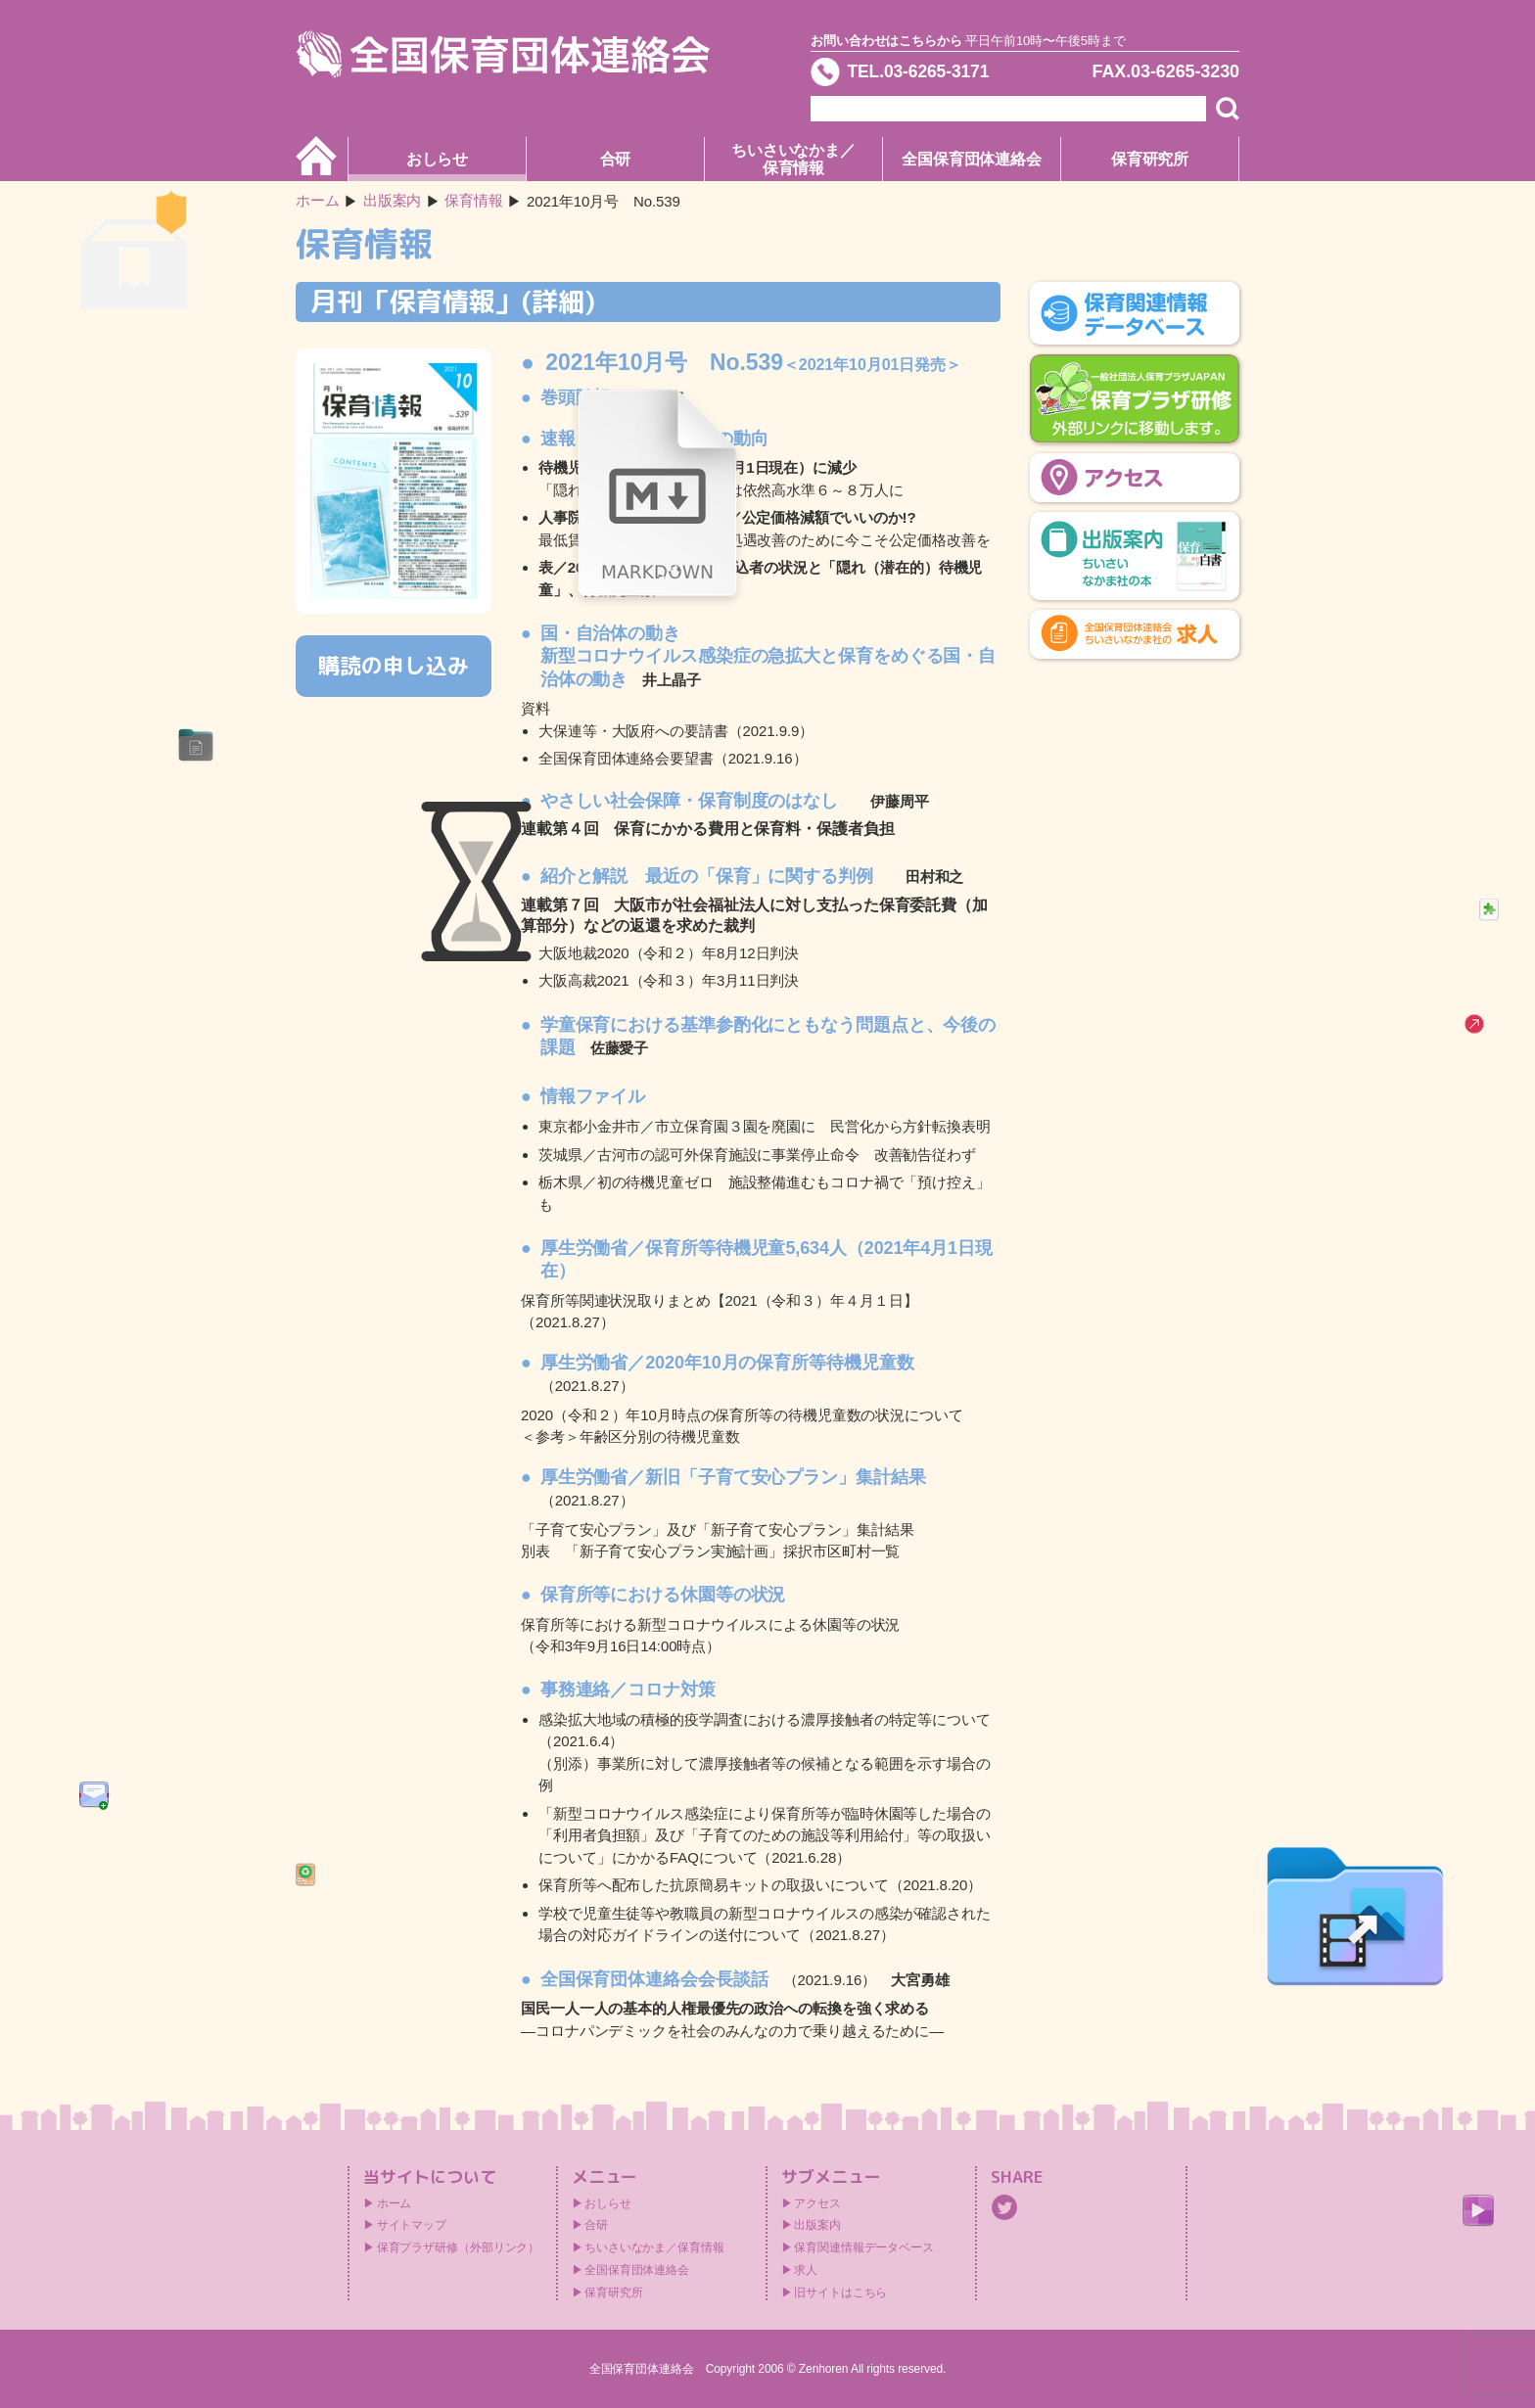  I want to click on open your documents folder, so click(196, 745).